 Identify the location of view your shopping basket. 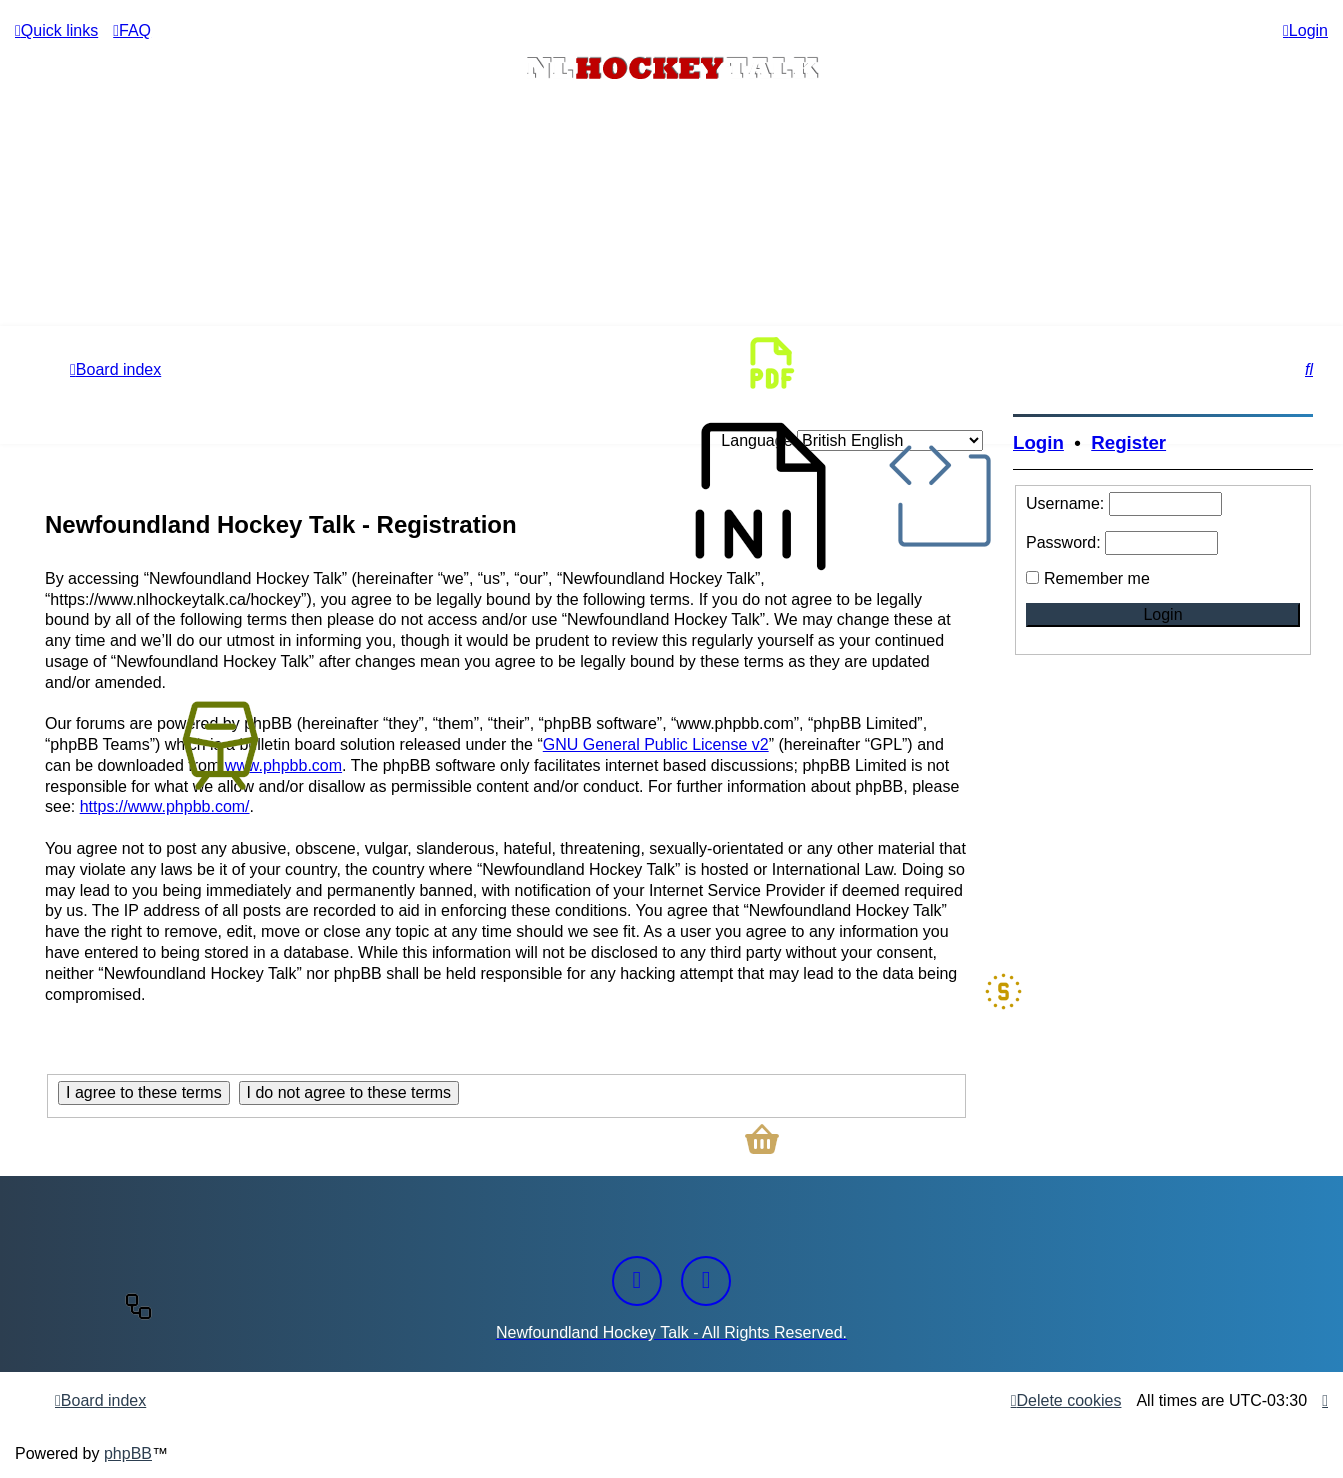
(762, 1140).